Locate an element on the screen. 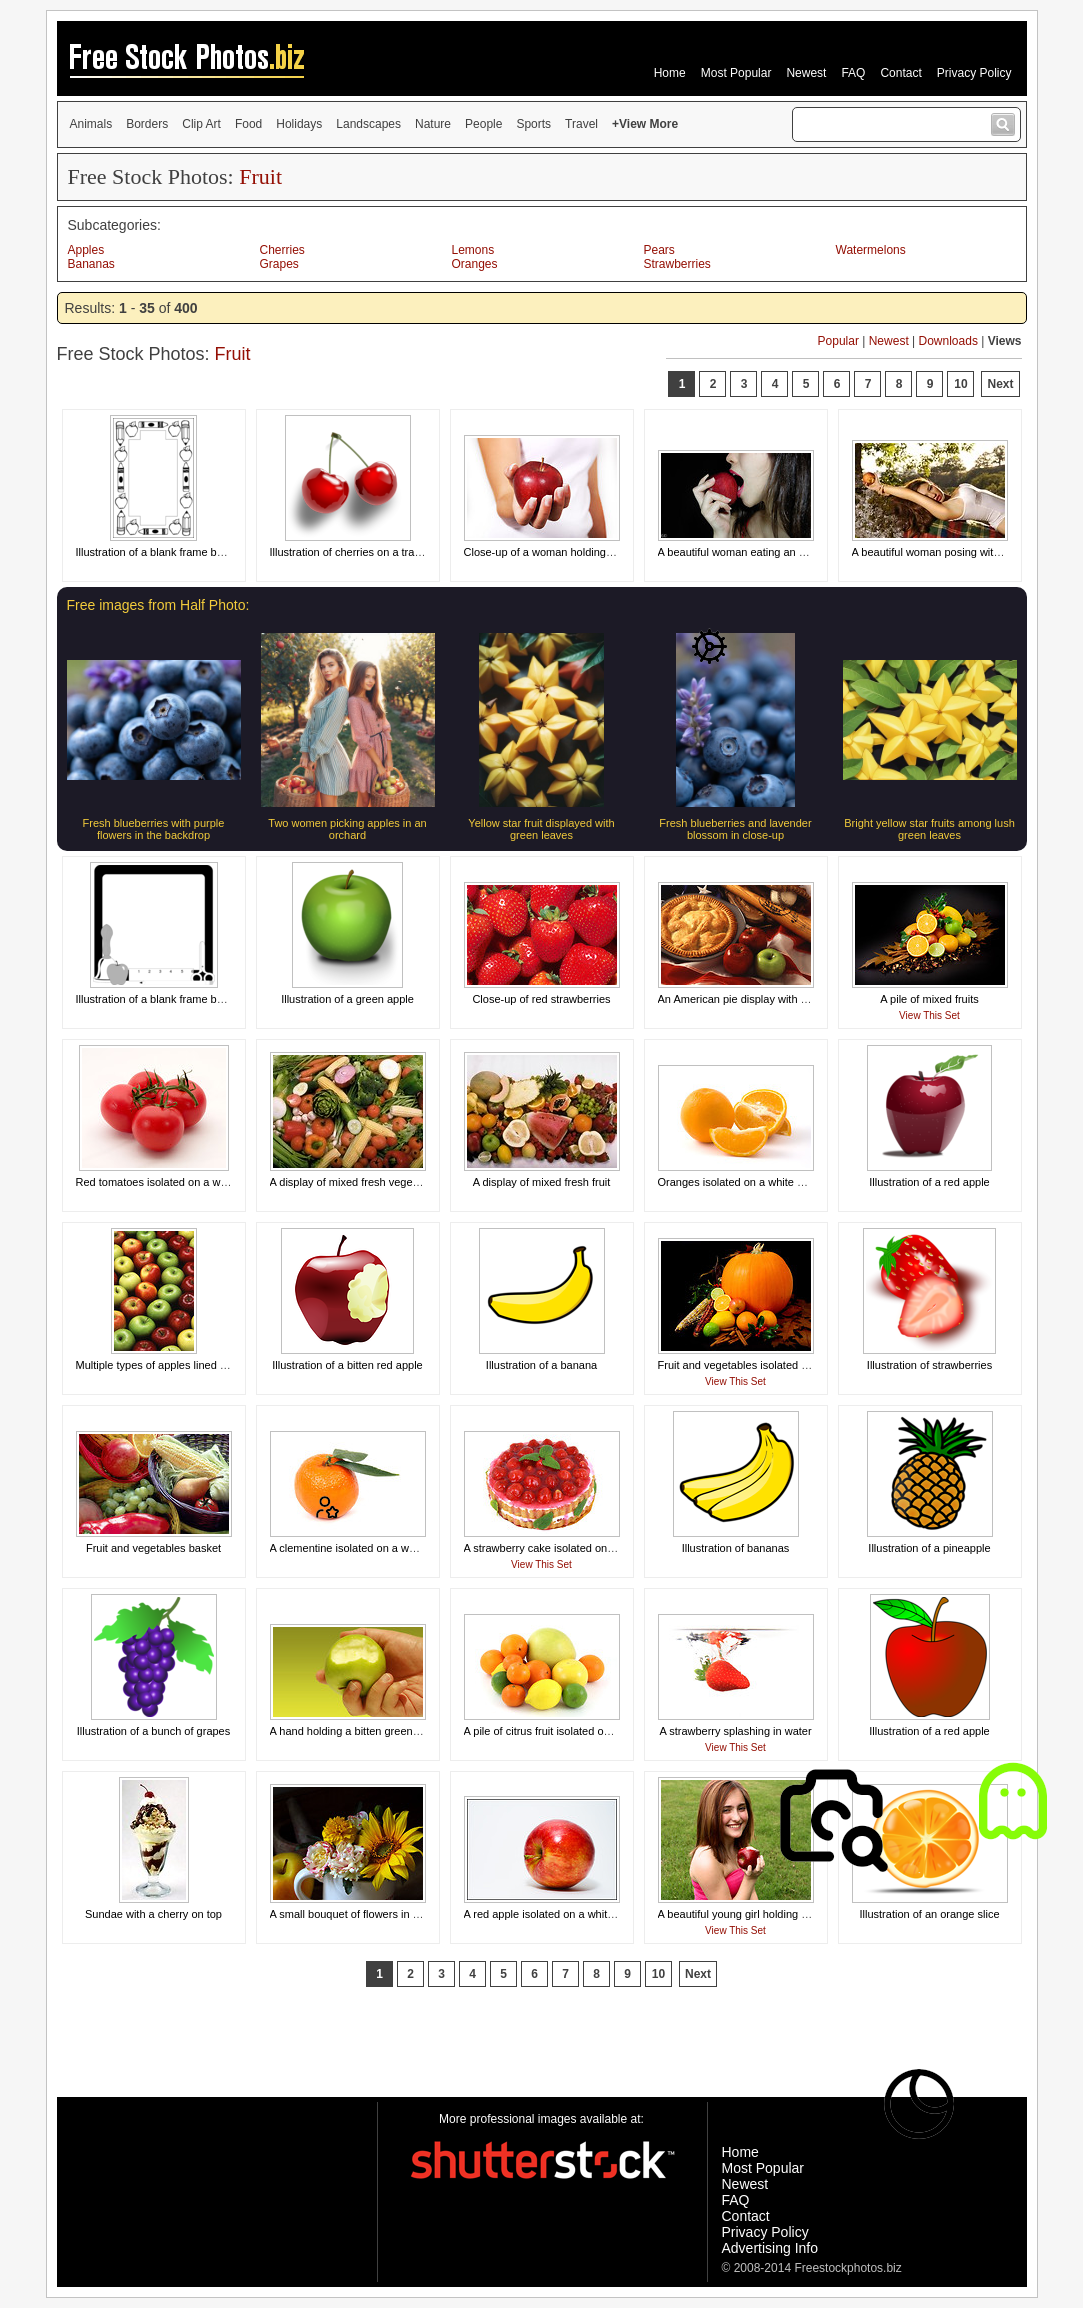 Image resolution: width=1083 pixels, height=2308 pixels. access settings or preferences is located at coordinates (709, 646).